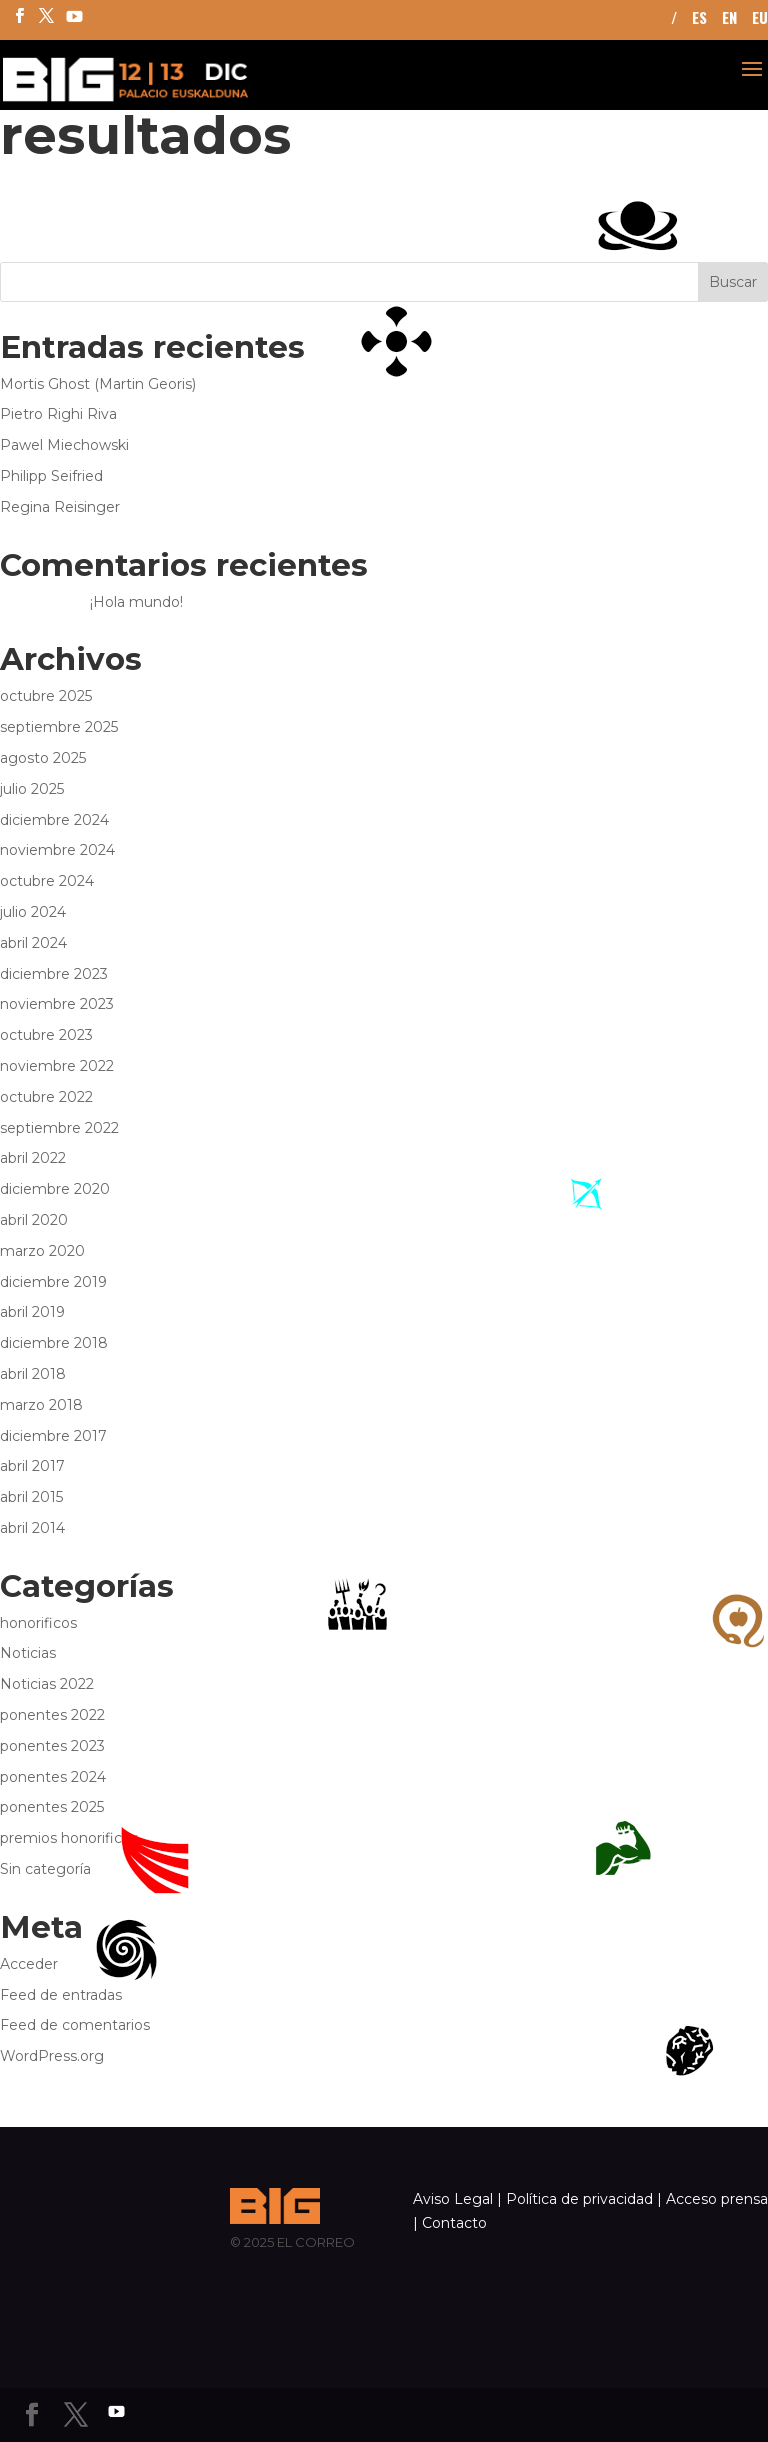  Describe the element at coordinates (738, 1620) in the screenshot. I see `indicates a temptation or forbidden choice in gameplay` at that location.